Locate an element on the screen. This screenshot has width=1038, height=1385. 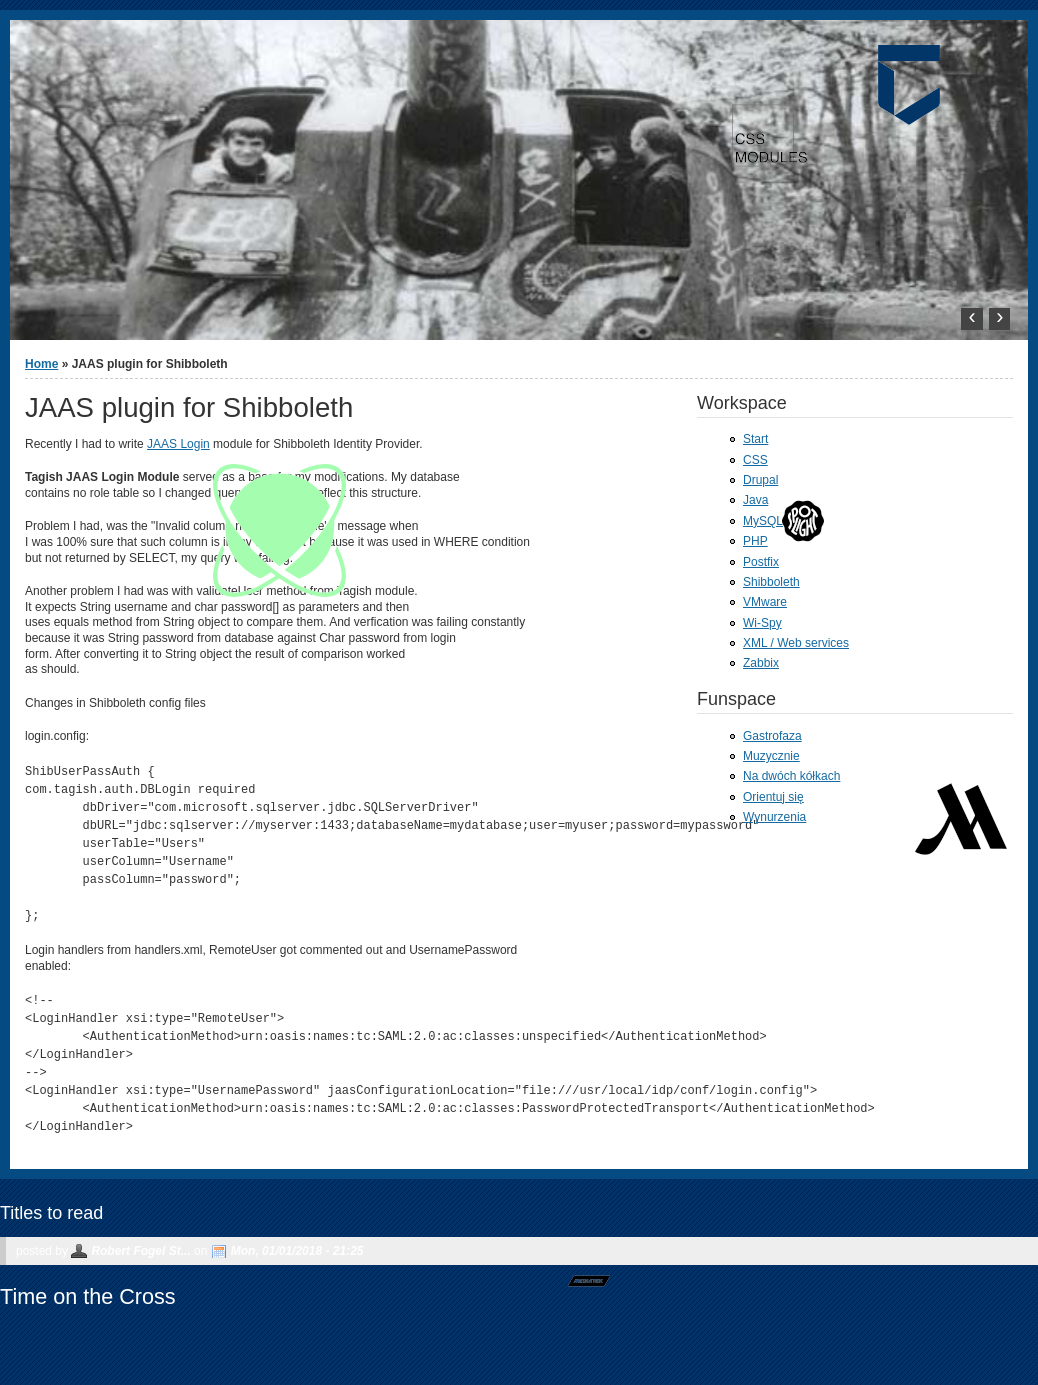
MediaTek company logo is located at coordinates (589, 1281).